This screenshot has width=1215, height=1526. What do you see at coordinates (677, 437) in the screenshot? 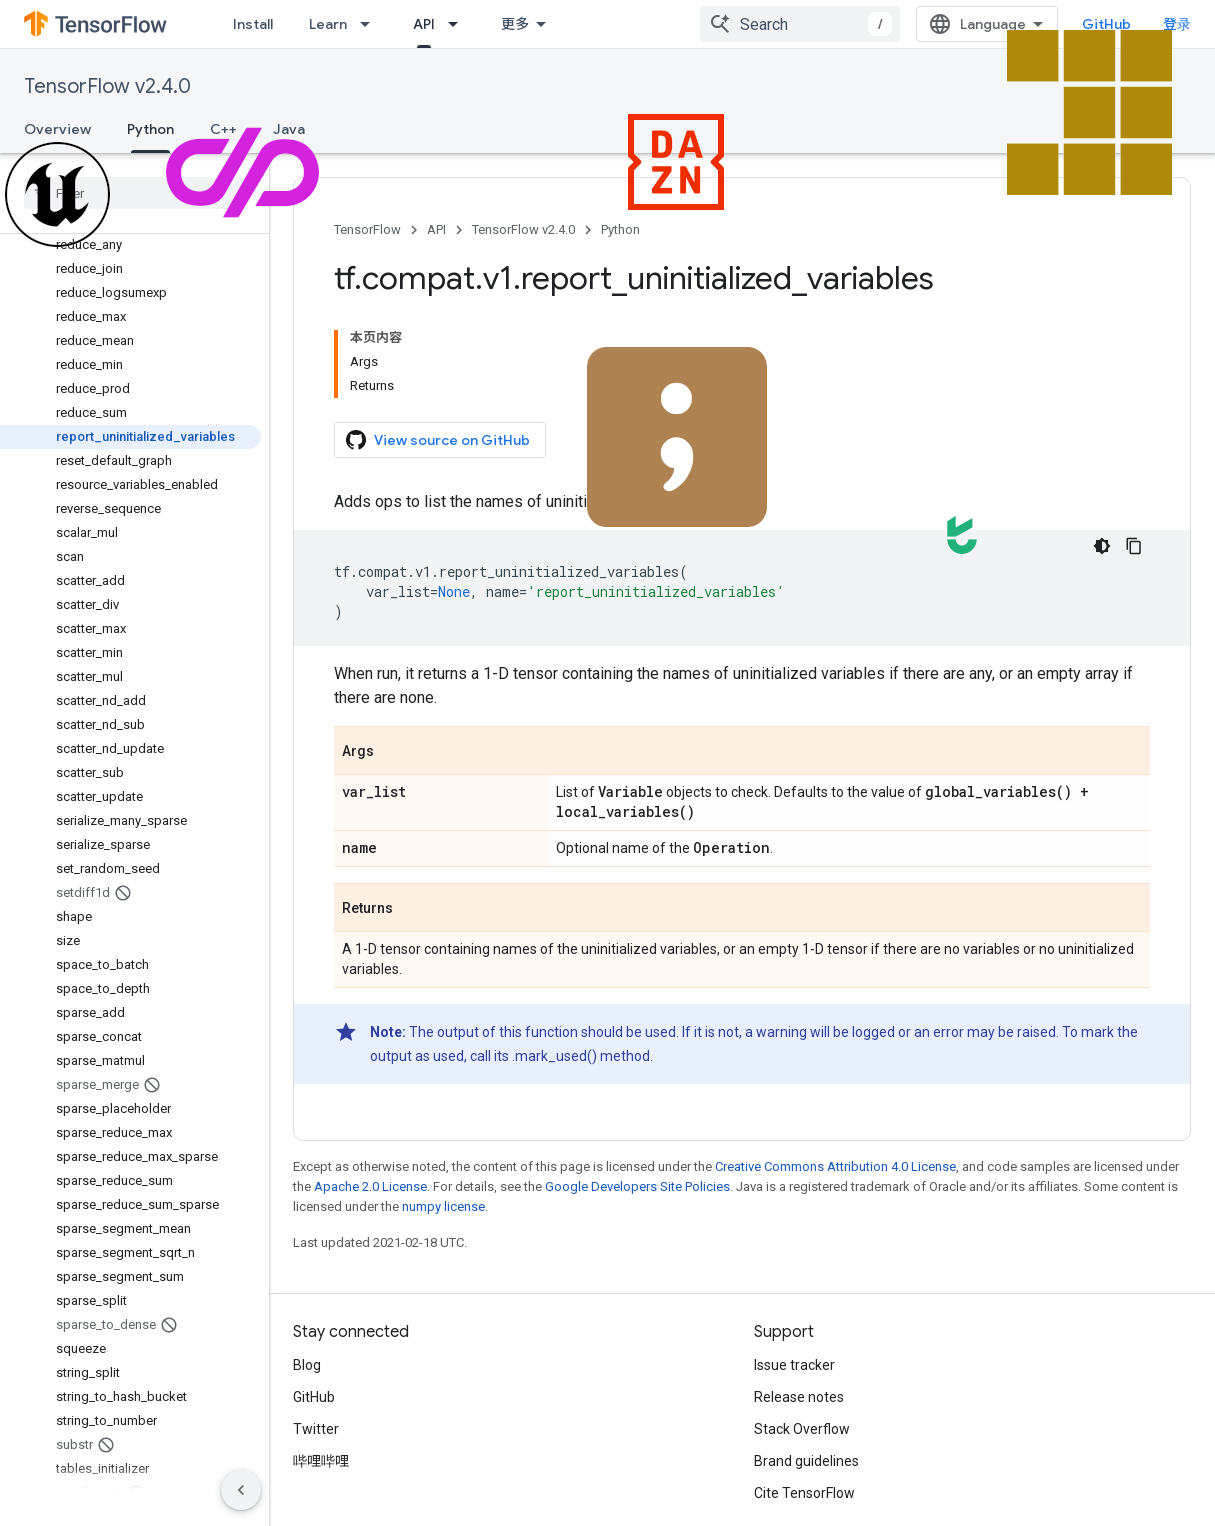
I see `open tldraw whiteboard application` at bounding box center [677, 437].